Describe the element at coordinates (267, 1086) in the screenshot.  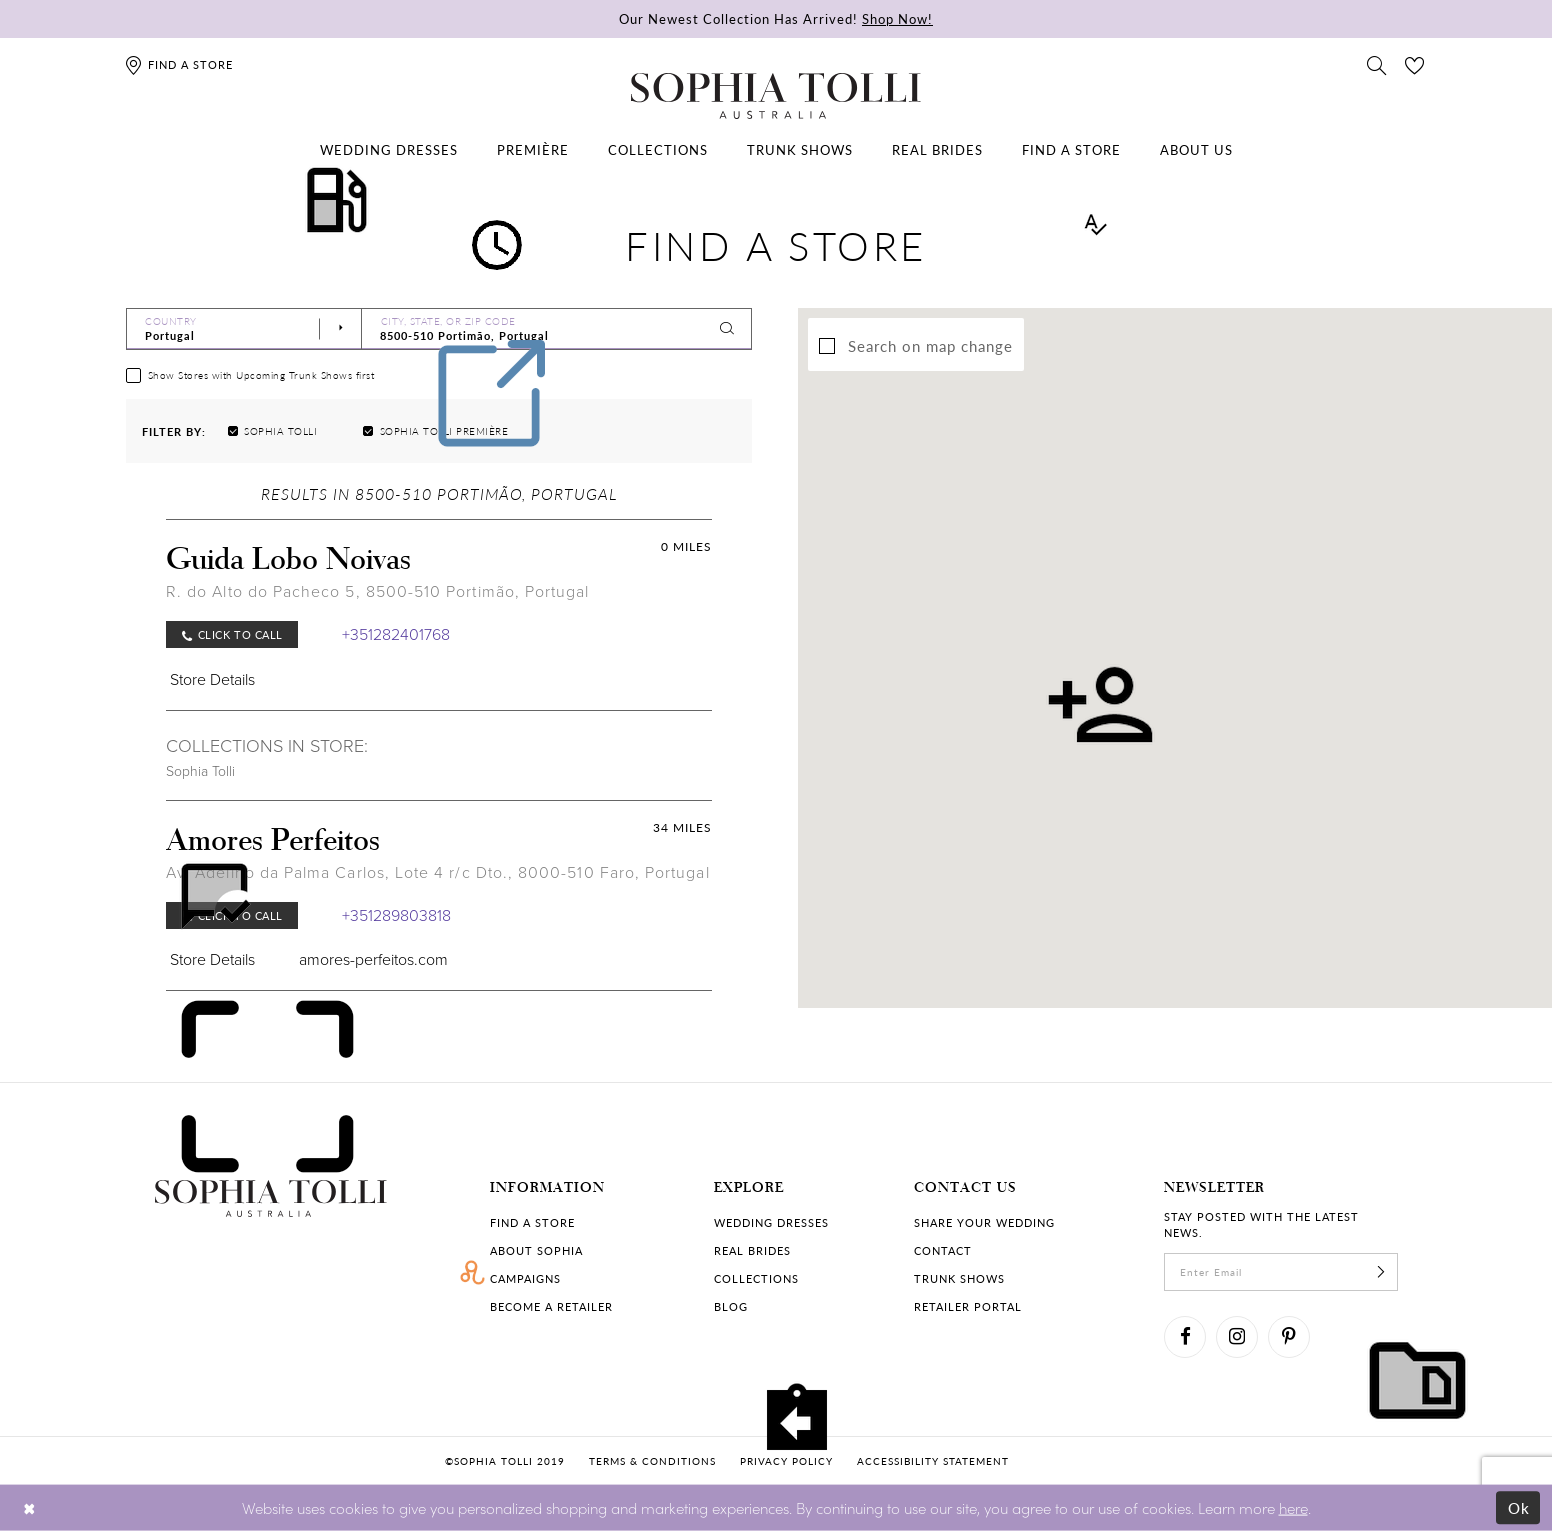
I see `enter full screen mode` at that location.